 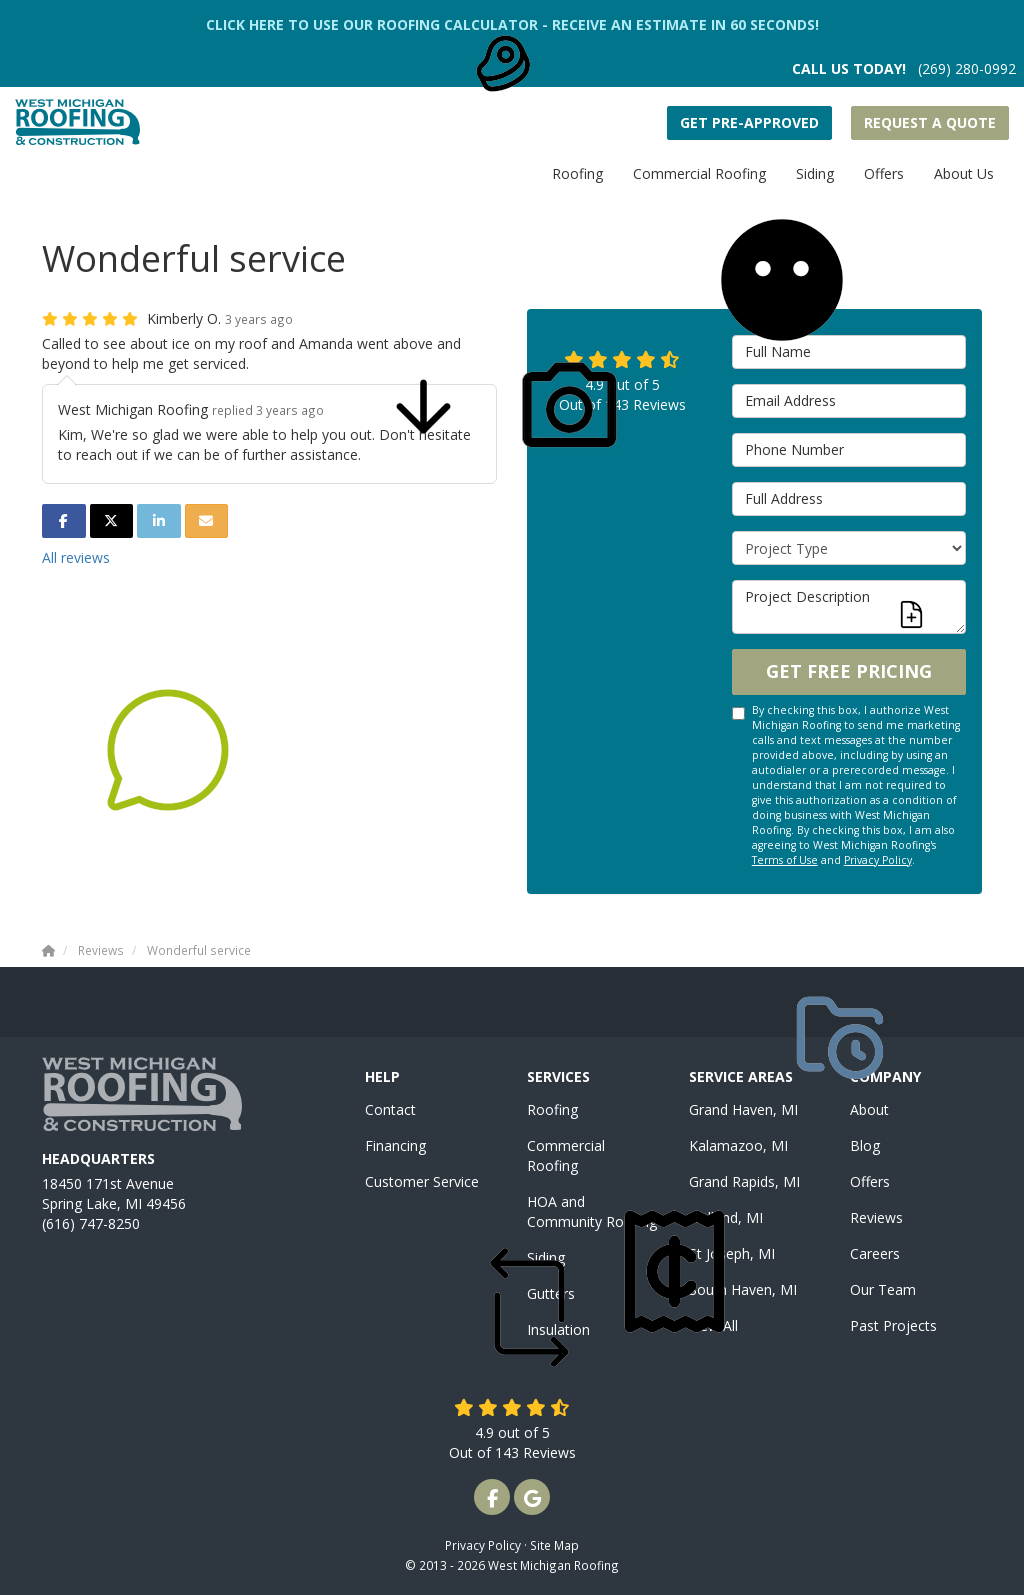 I want to click on view transaction receipt details, so click(x=674, y=1271).